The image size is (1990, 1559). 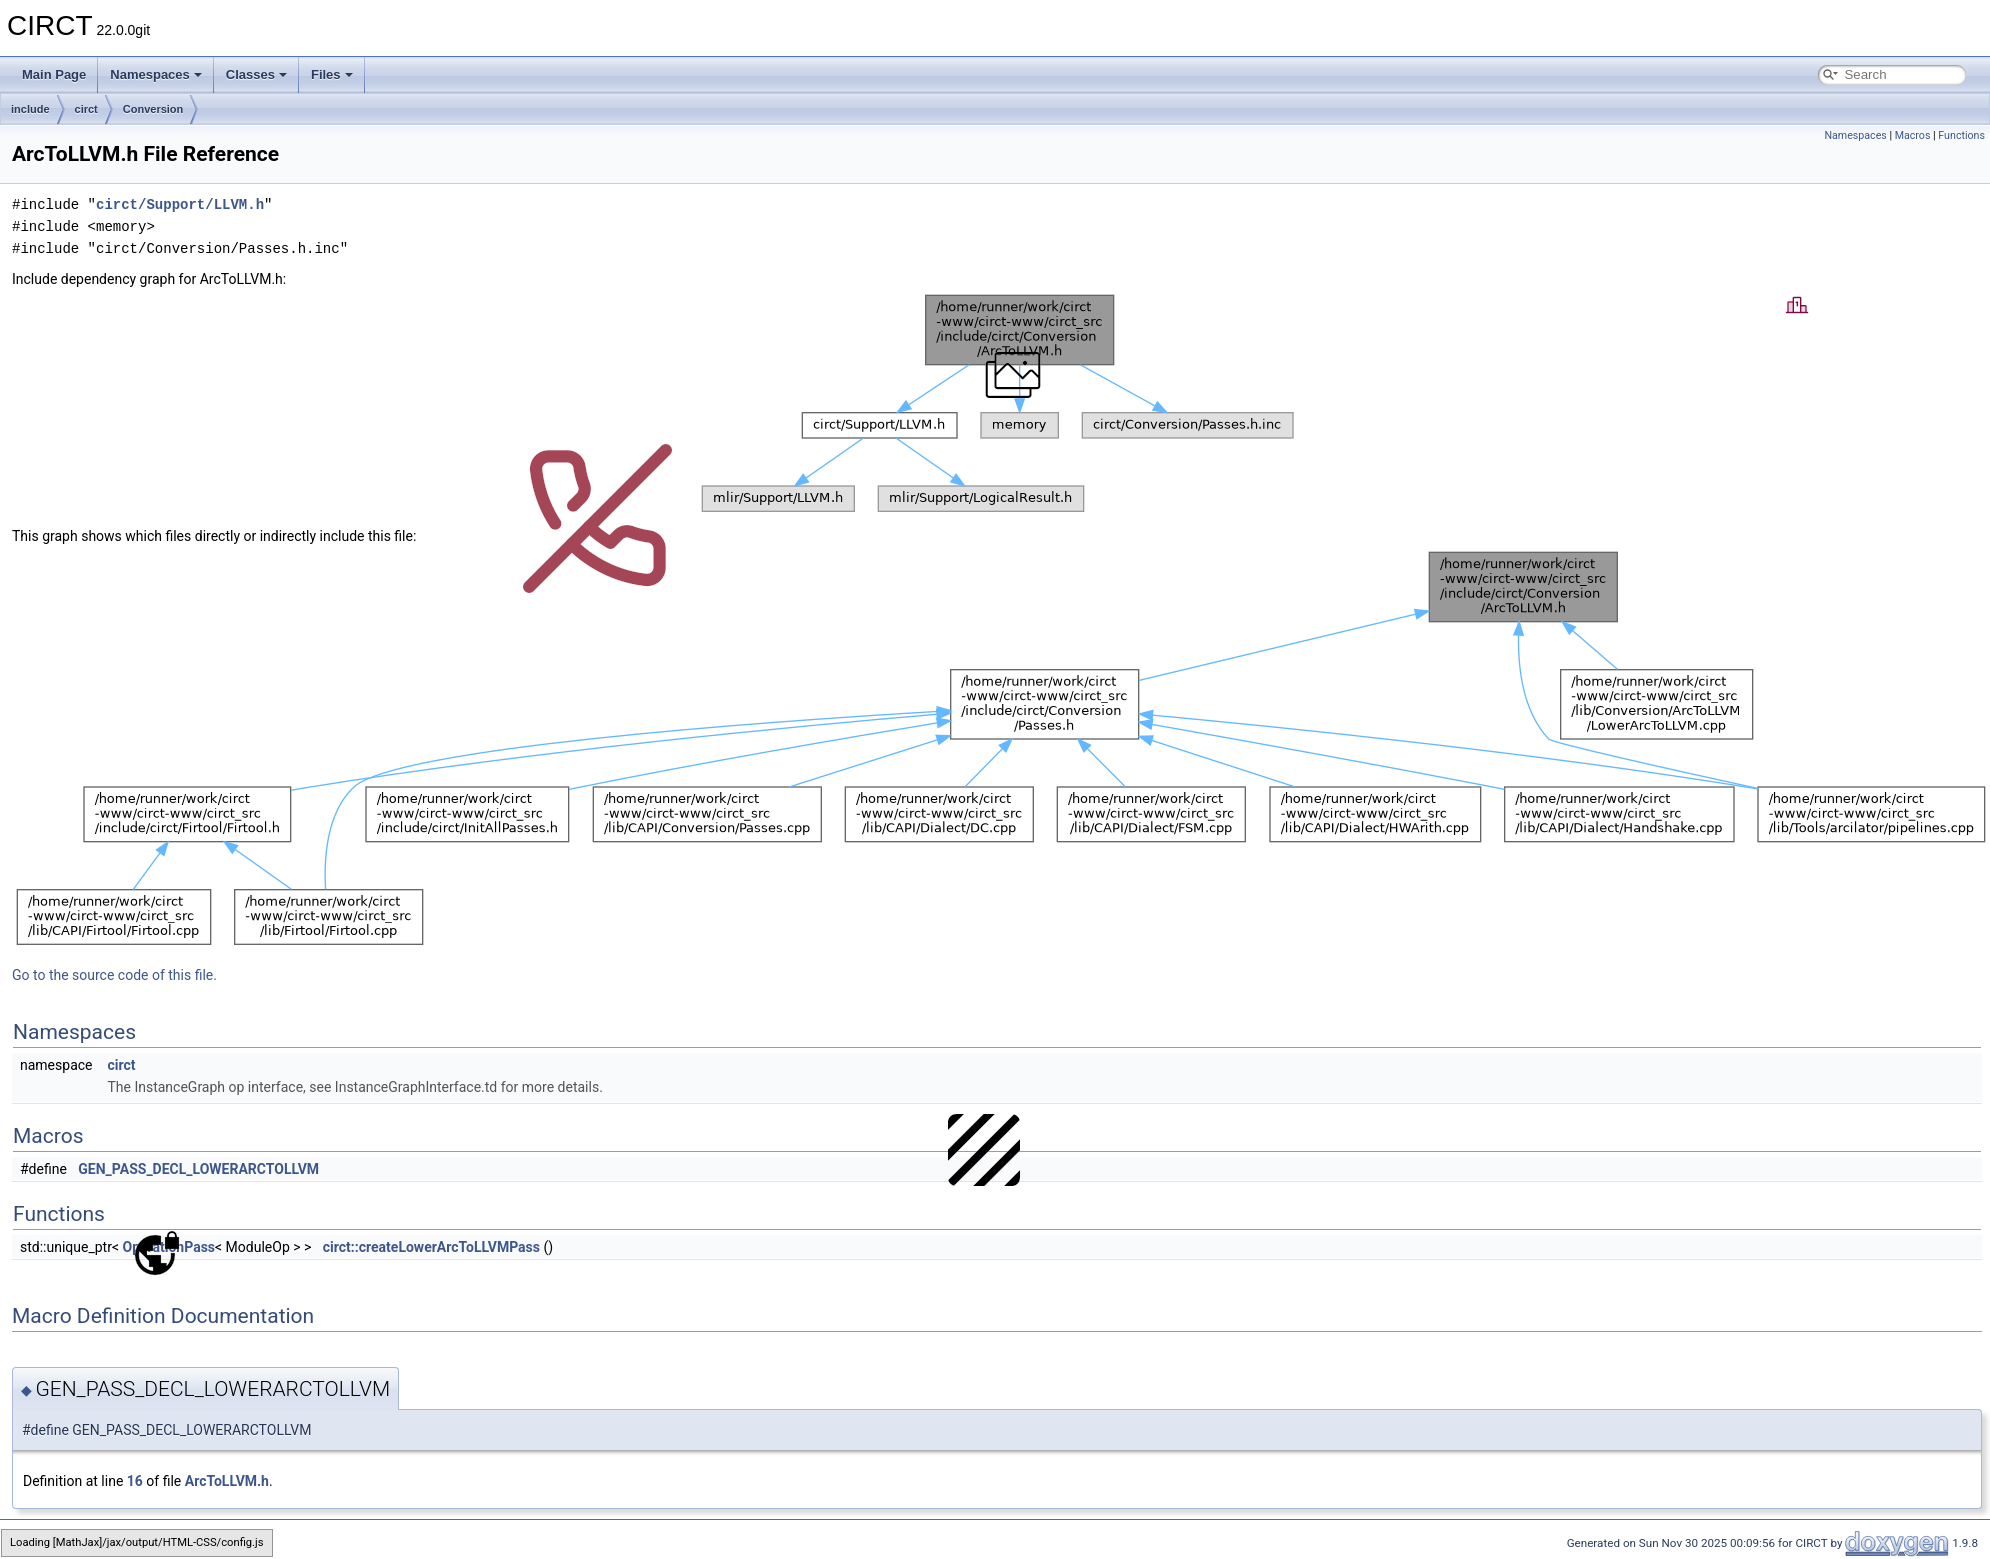 I want to click on view photo gallery, so click(x=1013, y=375).